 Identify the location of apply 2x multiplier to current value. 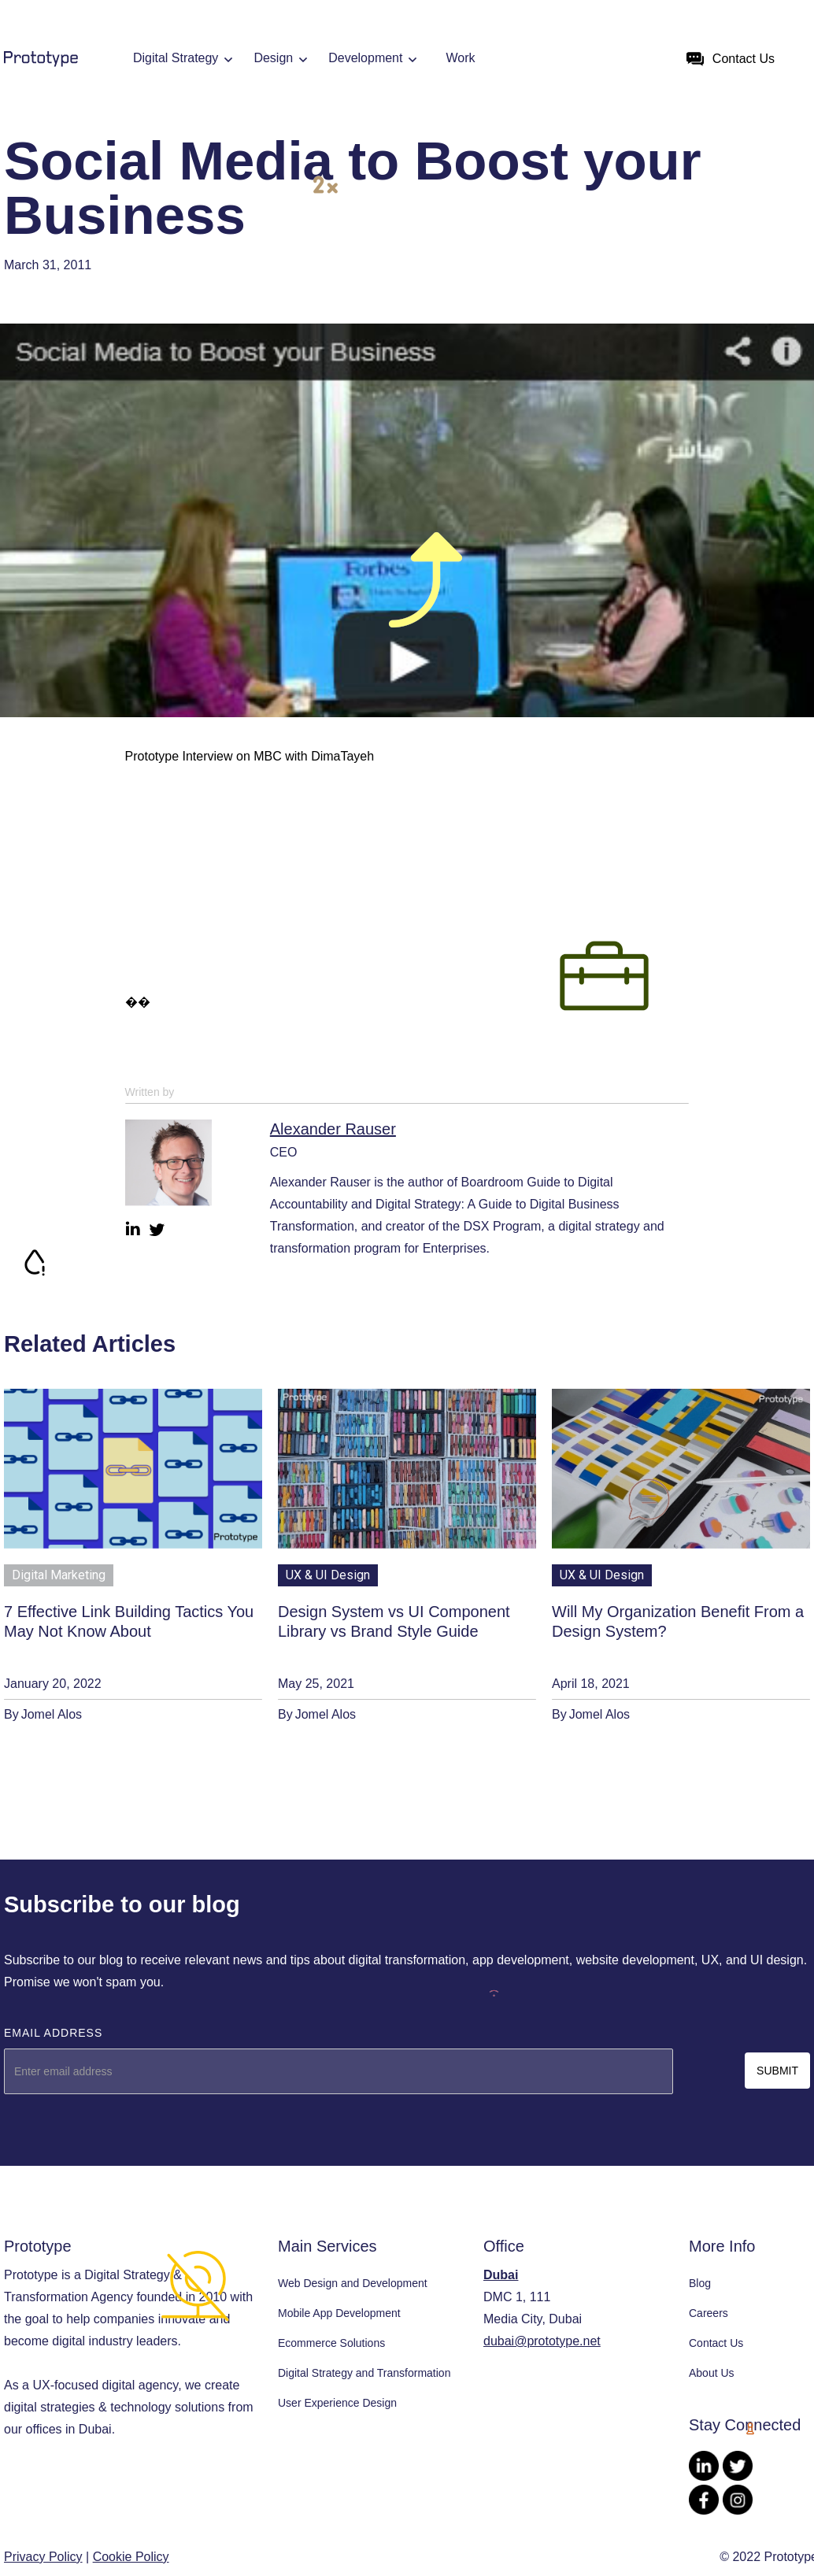
(325, 184).